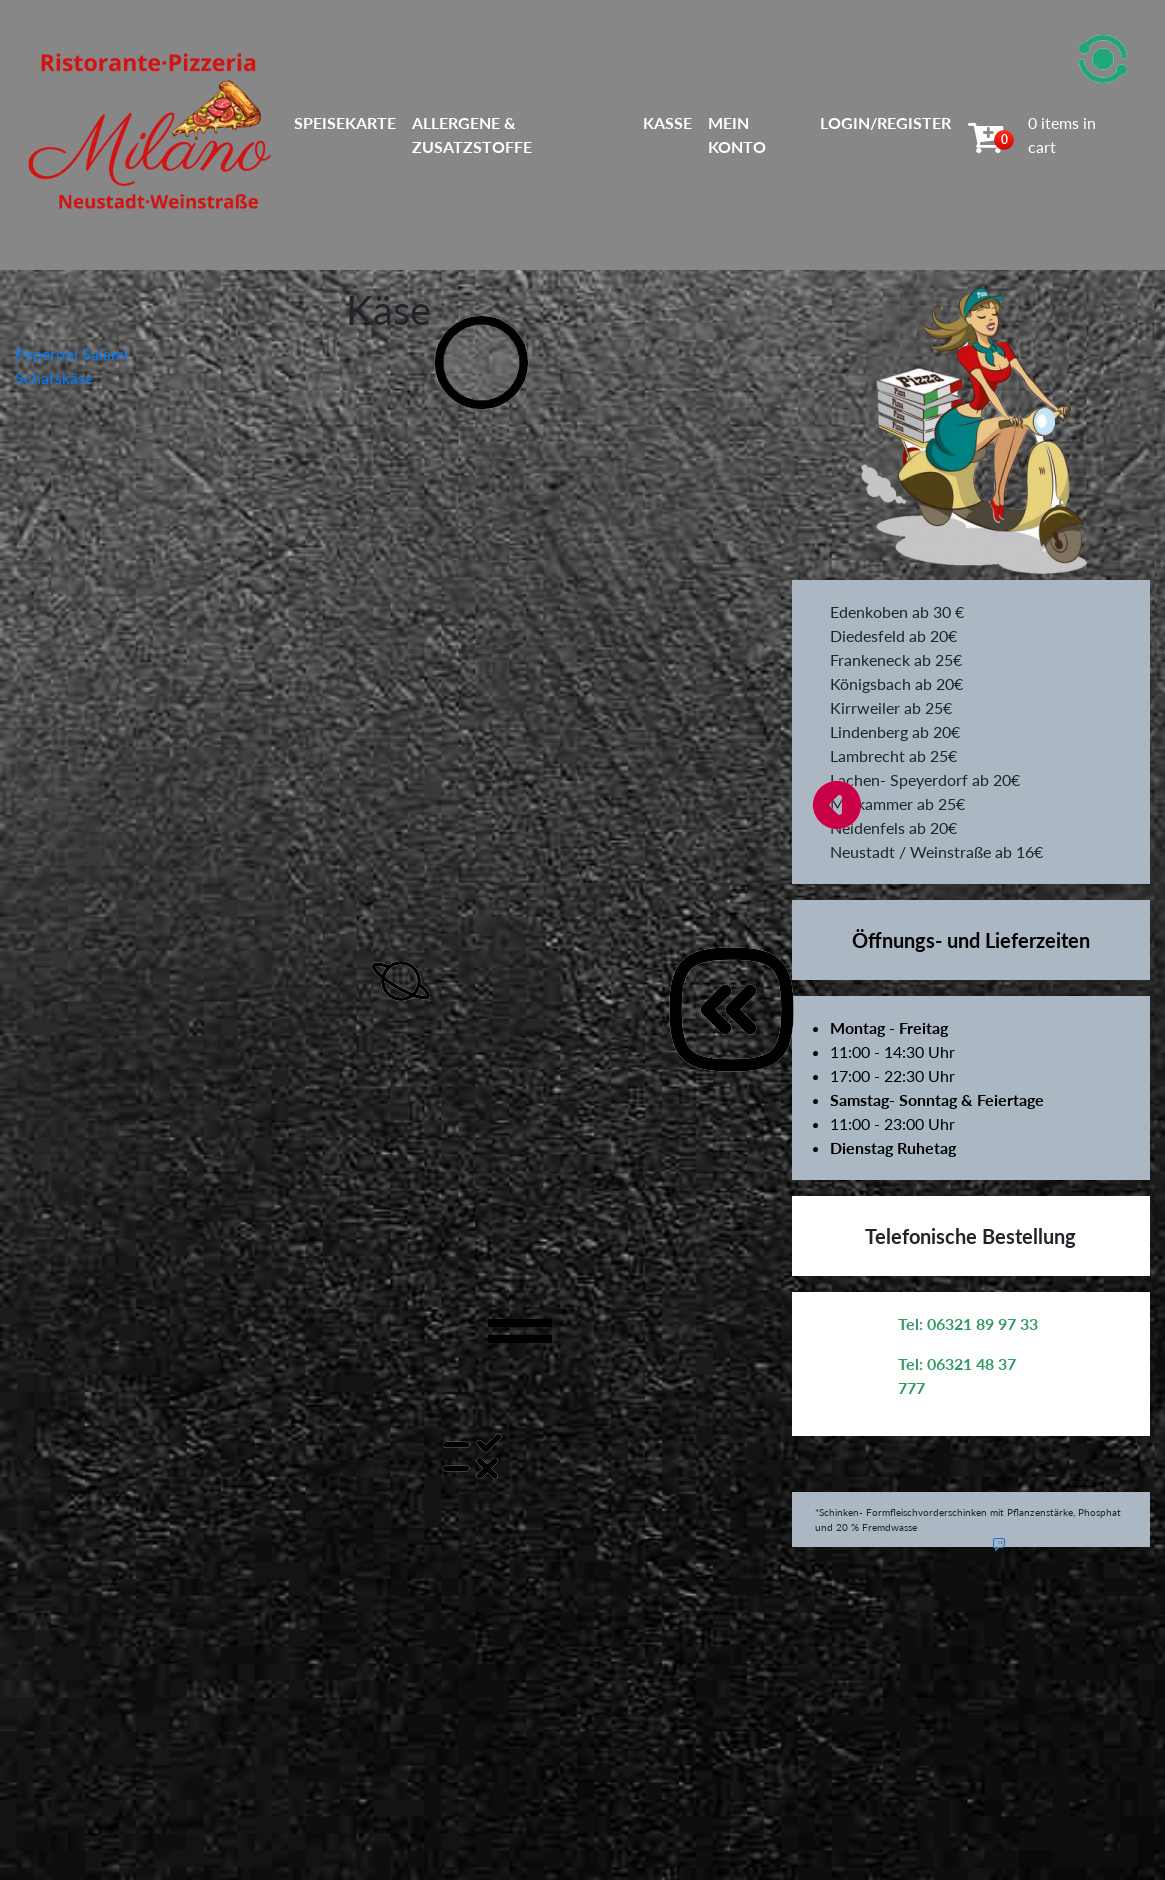  What do you see at coordinates (481, 362) in the screenshot?
I see `indicates a filled or selected state` at bounding box center [481, 362].